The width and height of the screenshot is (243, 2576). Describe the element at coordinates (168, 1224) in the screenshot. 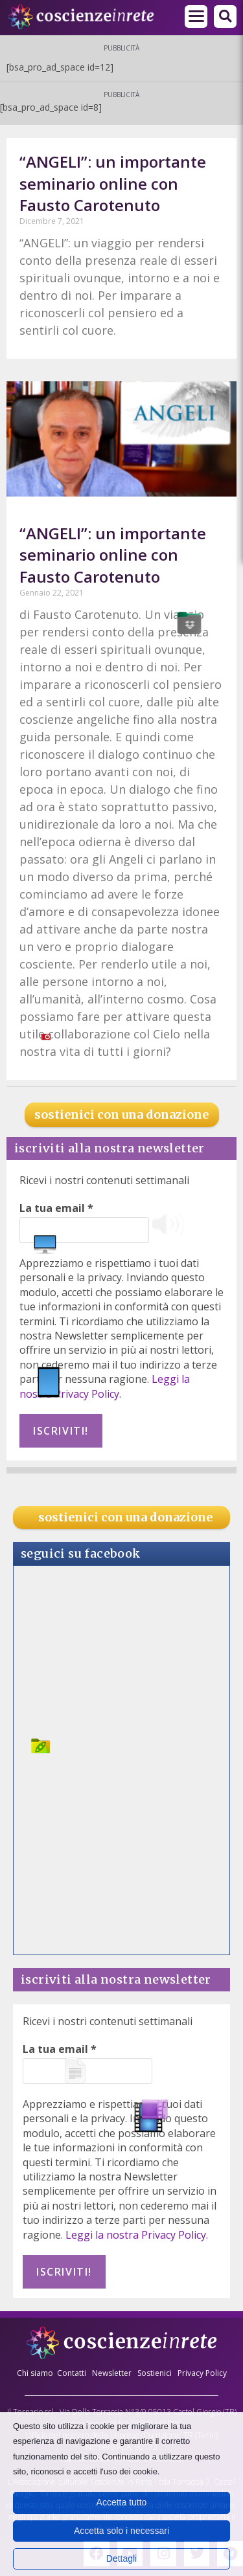

I see `adjust system volume level` at that location.